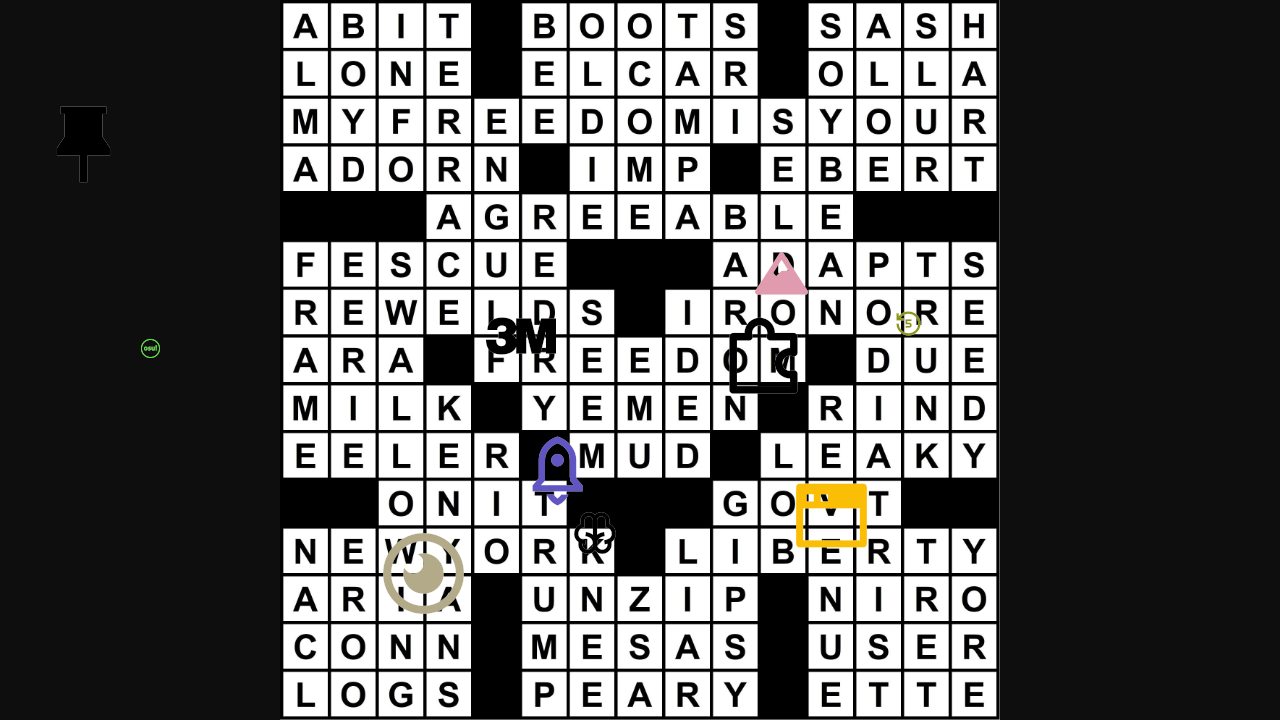 This screenshot has height=720, width=1280. I want to click on view or preview content, so click(423, 573).